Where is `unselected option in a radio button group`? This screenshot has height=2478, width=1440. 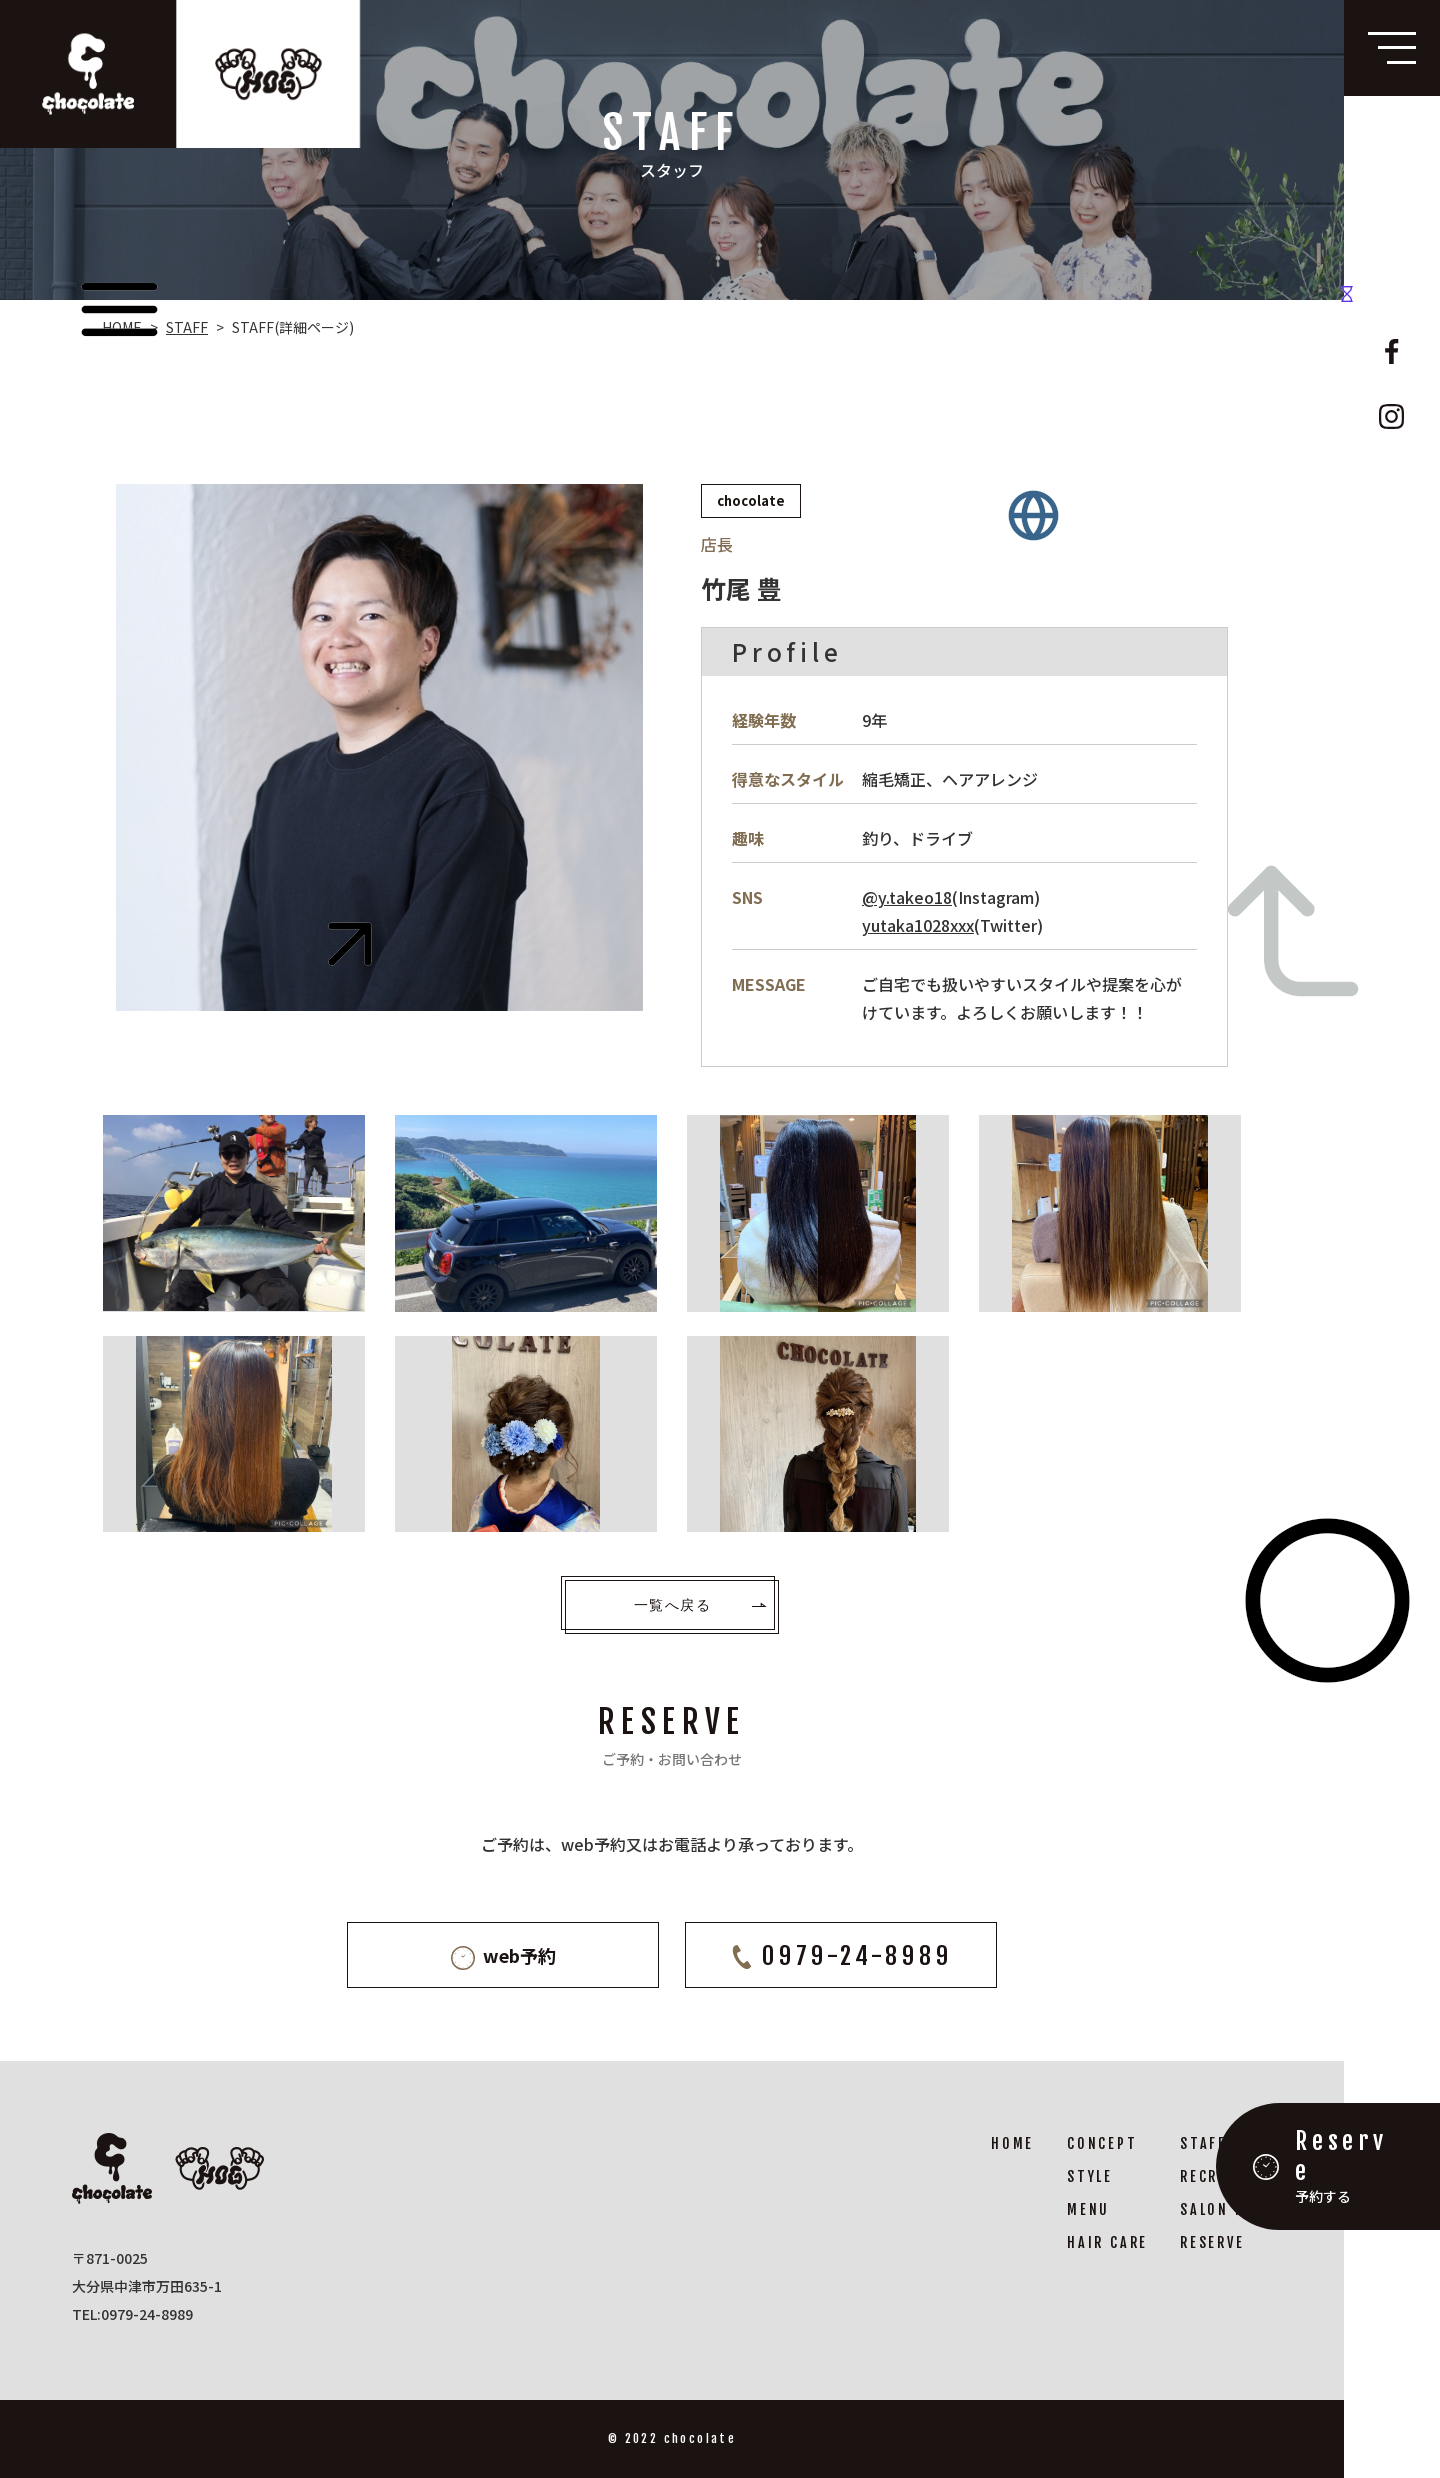 unselected option in a radio button group is located at coordinates (1327, 1600).